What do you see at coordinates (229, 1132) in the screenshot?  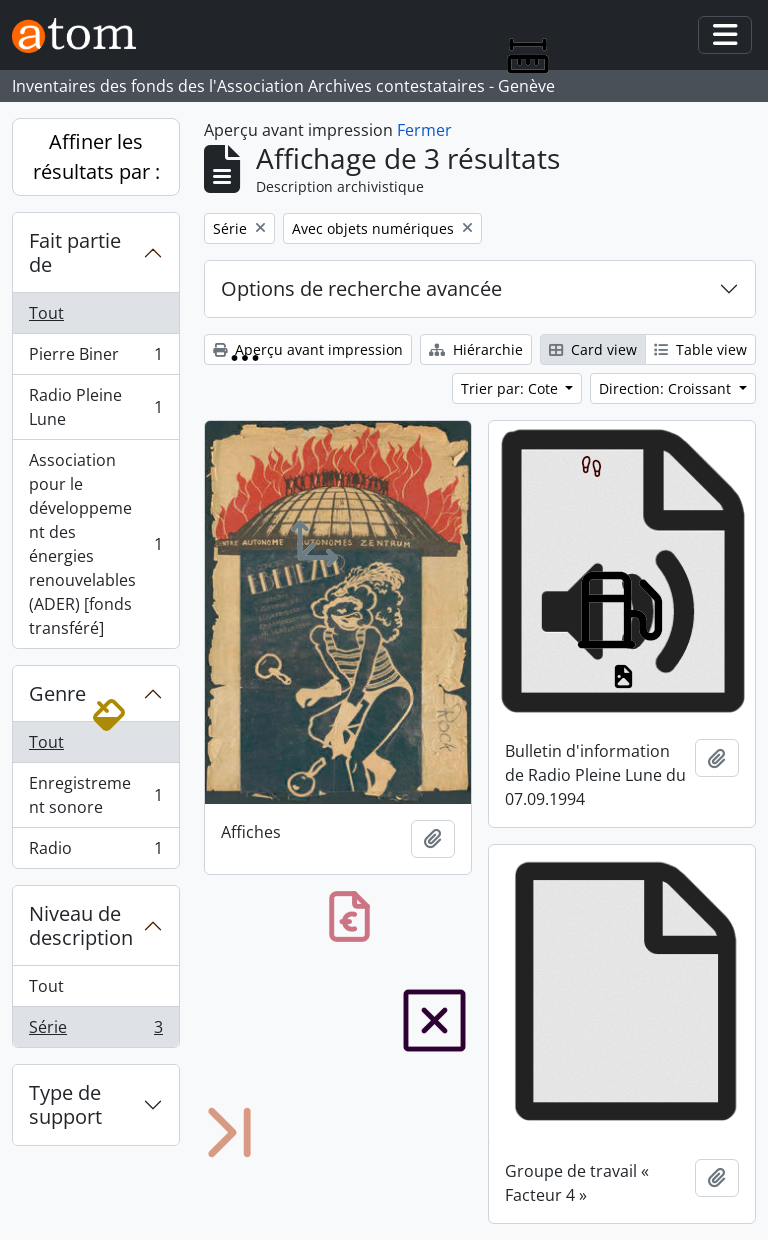 I see `skip to the end of a playlist or track` at bounding box center [229, 1132].